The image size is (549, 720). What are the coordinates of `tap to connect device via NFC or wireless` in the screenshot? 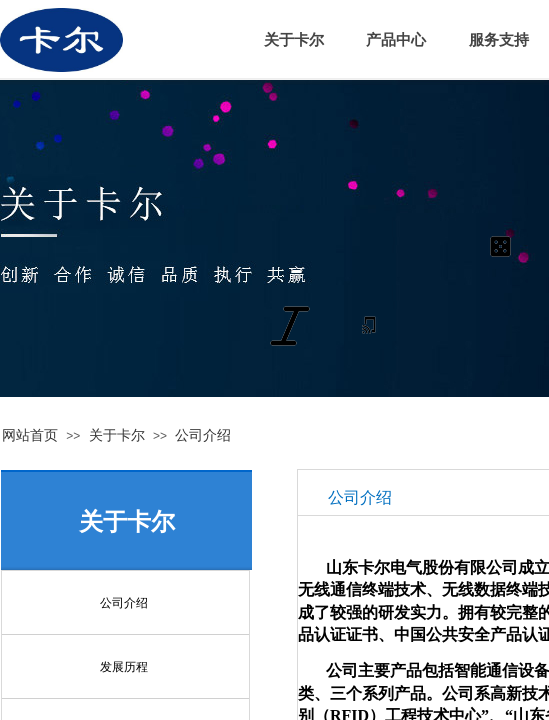 It's located at (370, 325).